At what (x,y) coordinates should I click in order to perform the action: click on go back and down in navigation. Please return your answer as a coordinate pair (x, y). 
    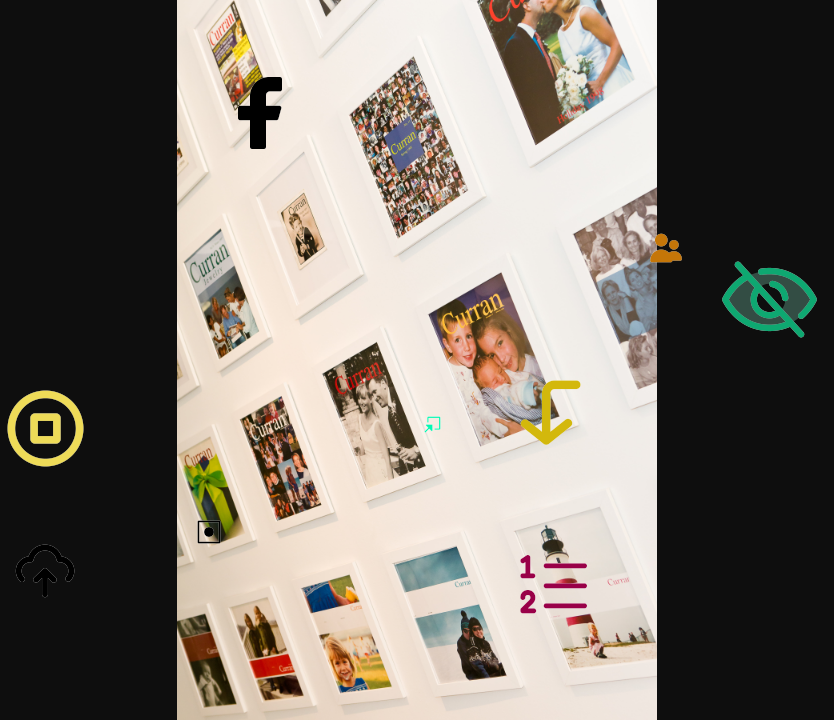
    Looking at the image, I should click on (550, 410).